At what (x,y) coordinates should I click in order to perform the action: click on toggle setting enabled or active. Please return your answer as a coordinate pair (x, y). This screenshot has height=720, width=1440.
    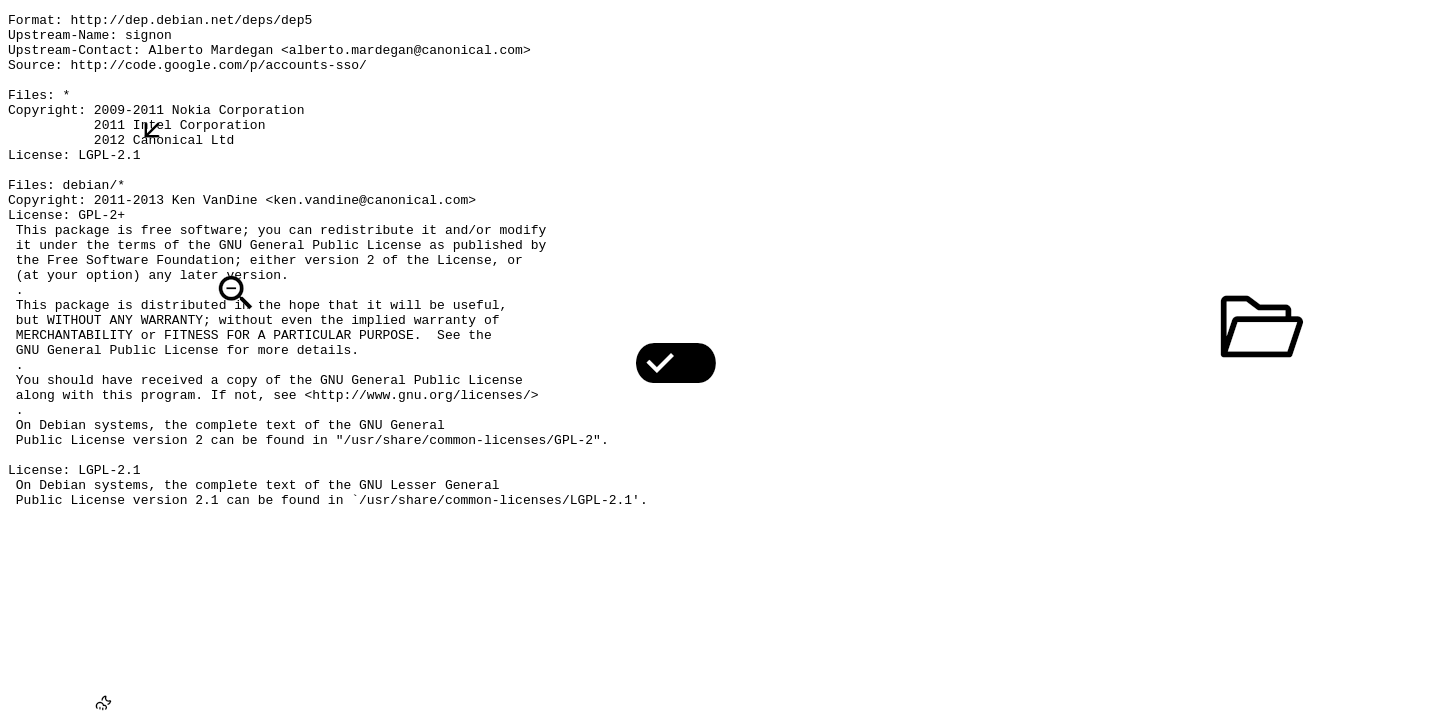
    Looking at the image, I should click on (676, 363).